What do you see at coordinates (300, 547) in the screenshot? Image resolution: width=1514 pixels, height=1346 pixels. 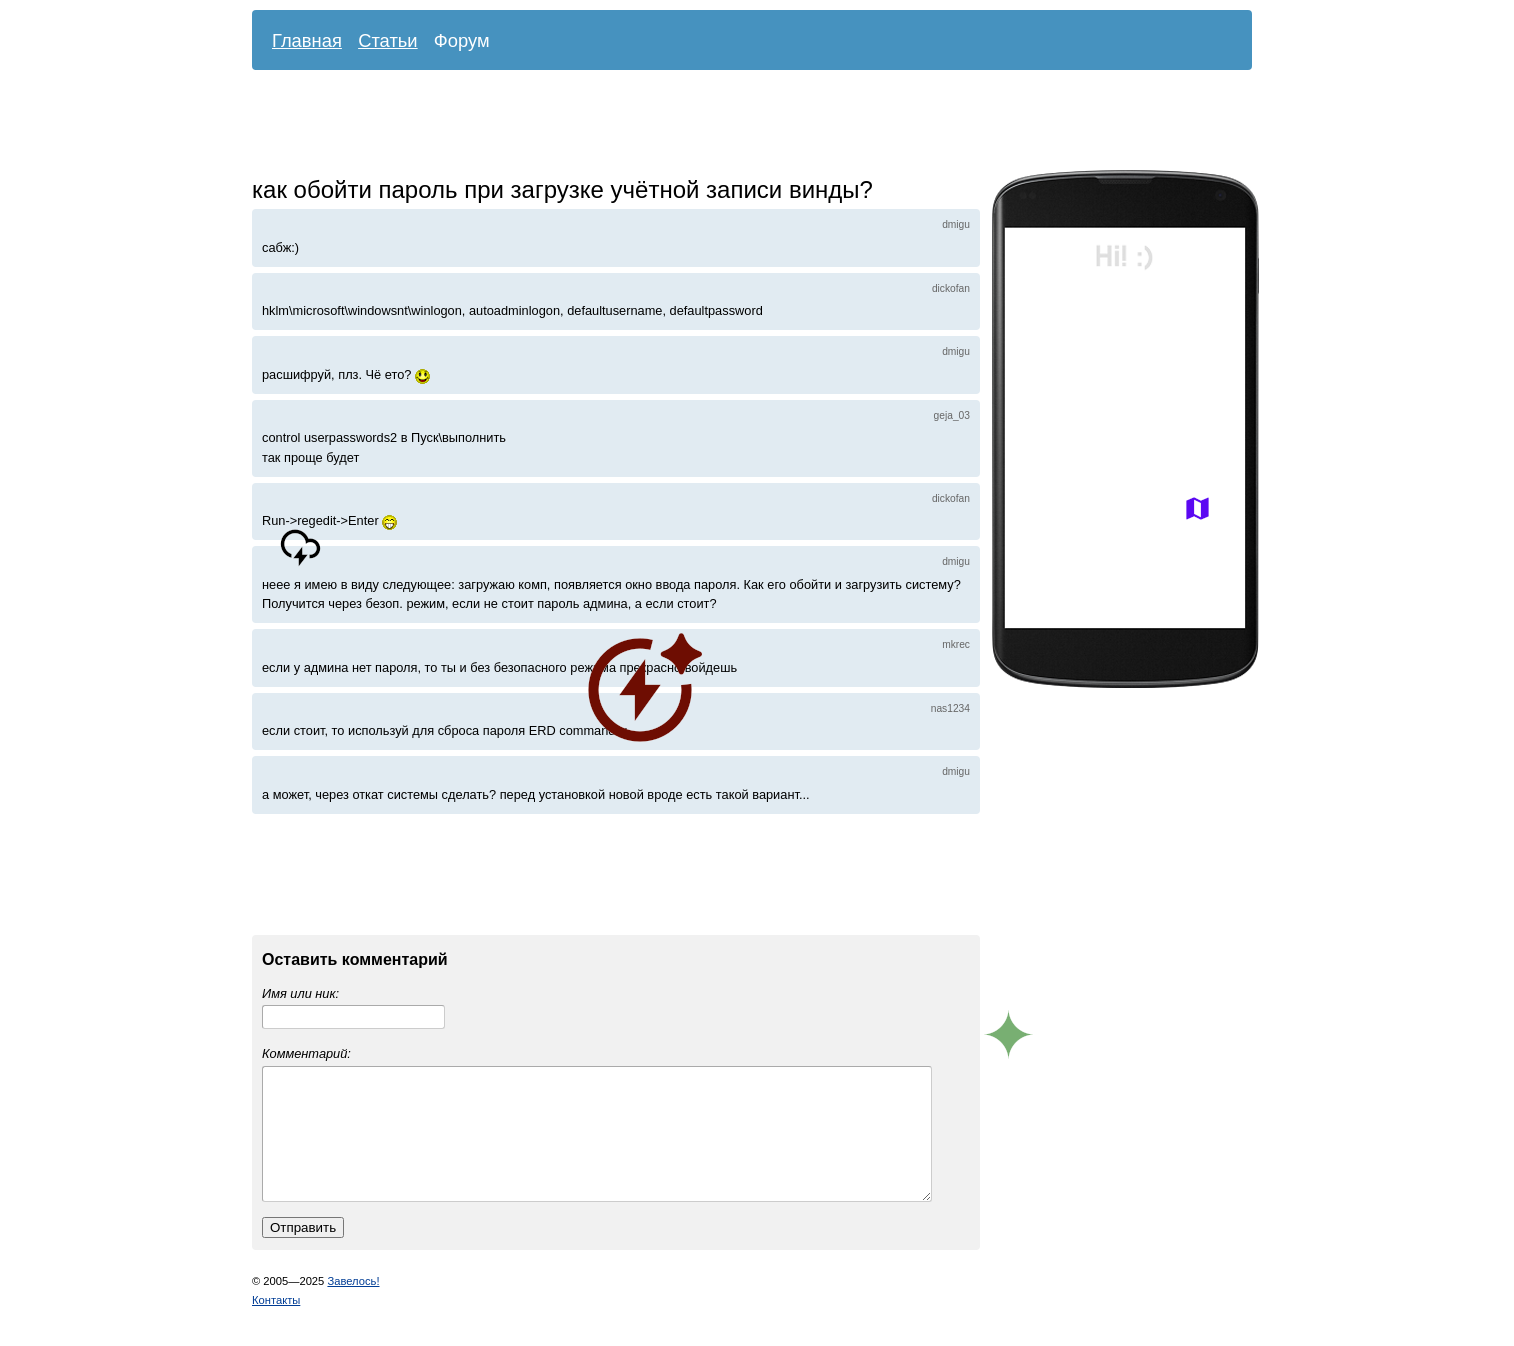 I see `indicates thunderstorm weather conditions` at bounding box center [300, 547].